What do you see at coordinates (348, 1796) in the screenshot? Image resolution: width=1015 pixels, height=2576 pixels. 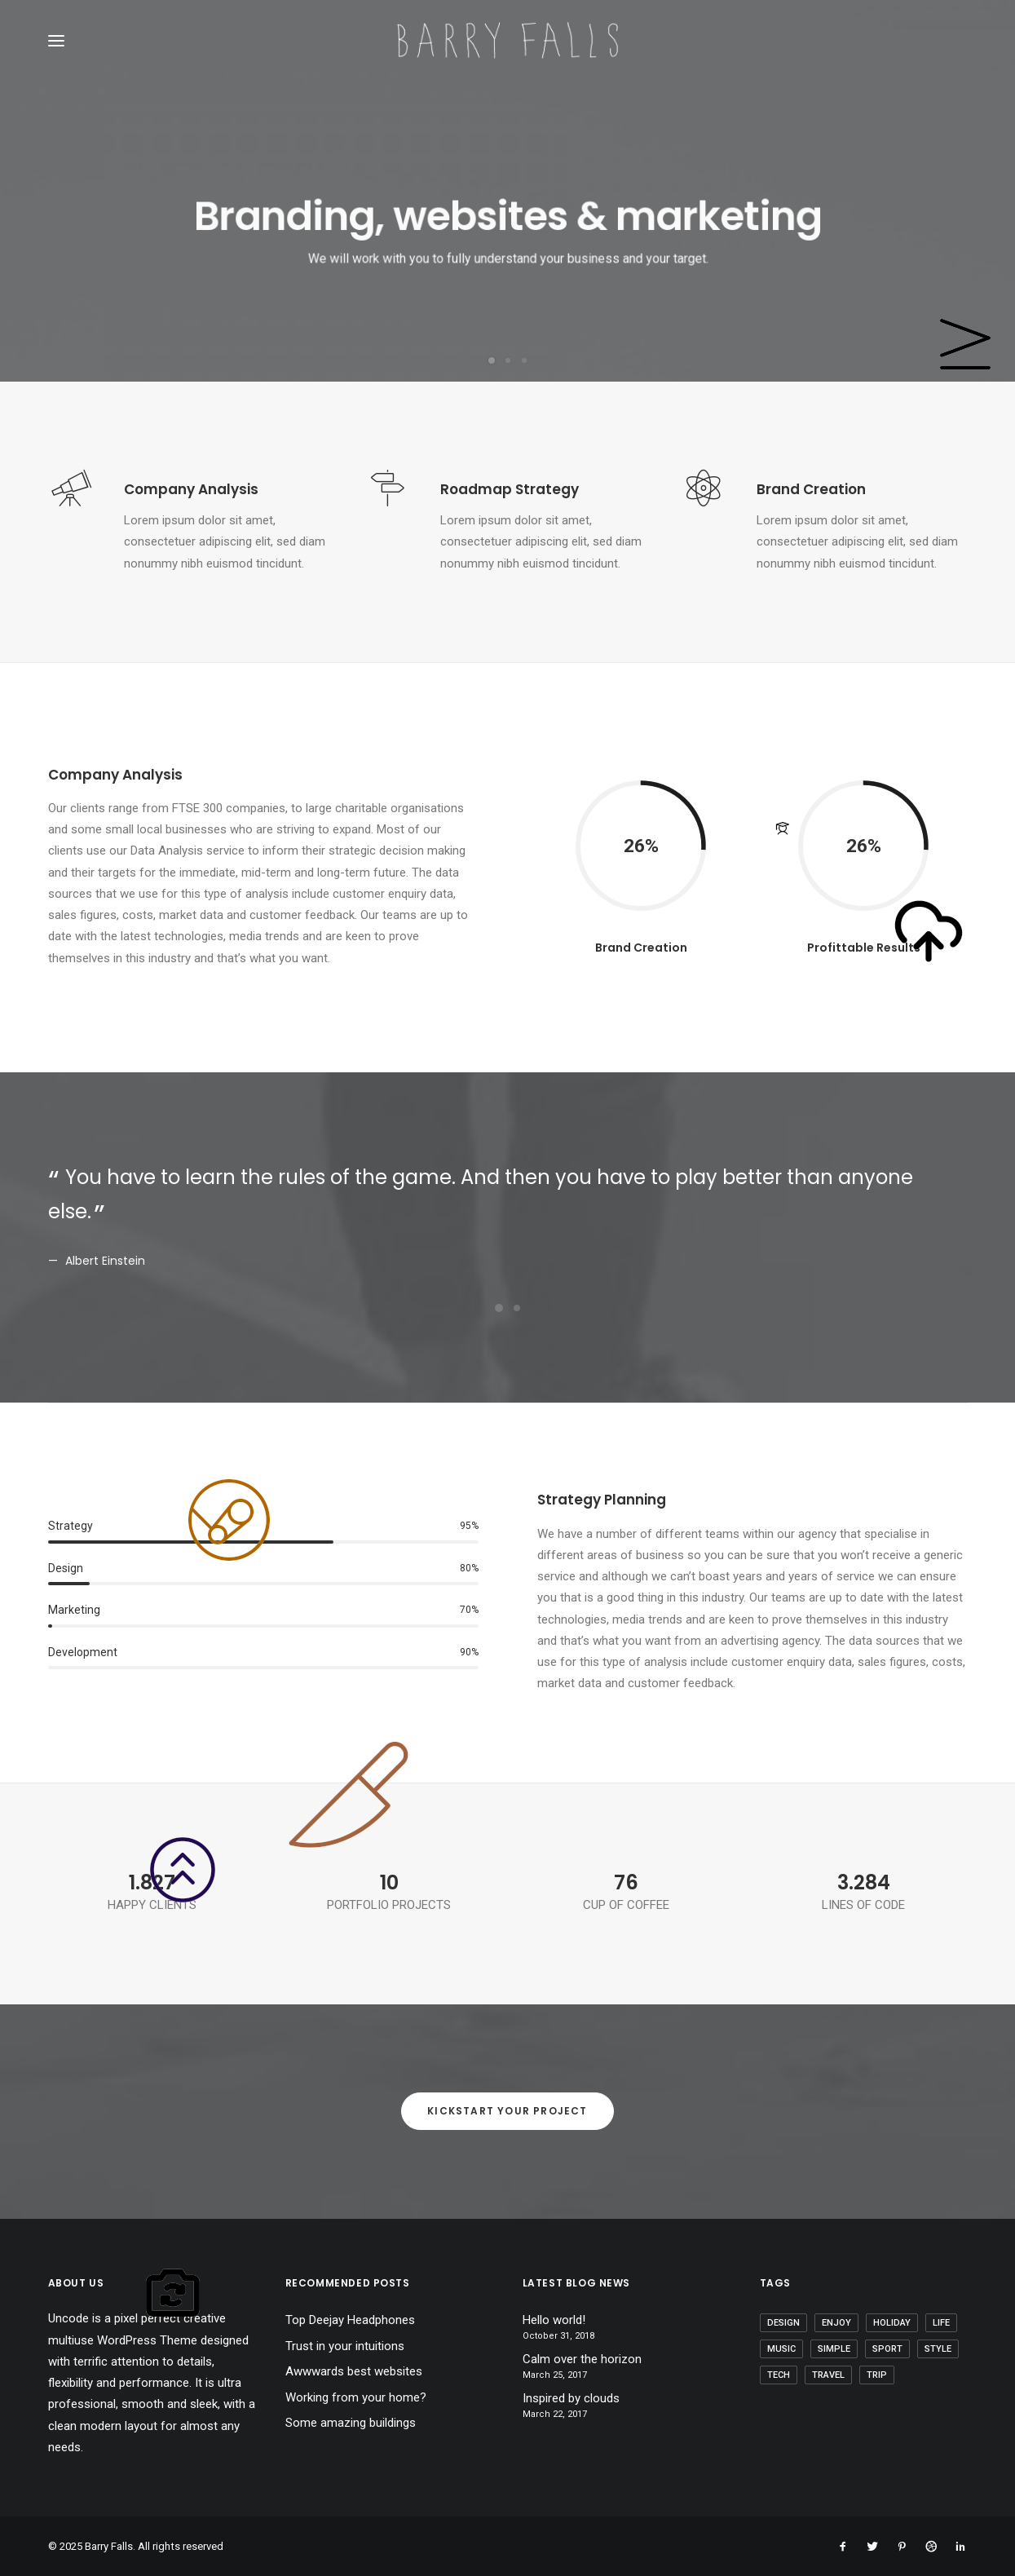 I see `access kitchen or cooking tools` at bounding box center [348, 1796].